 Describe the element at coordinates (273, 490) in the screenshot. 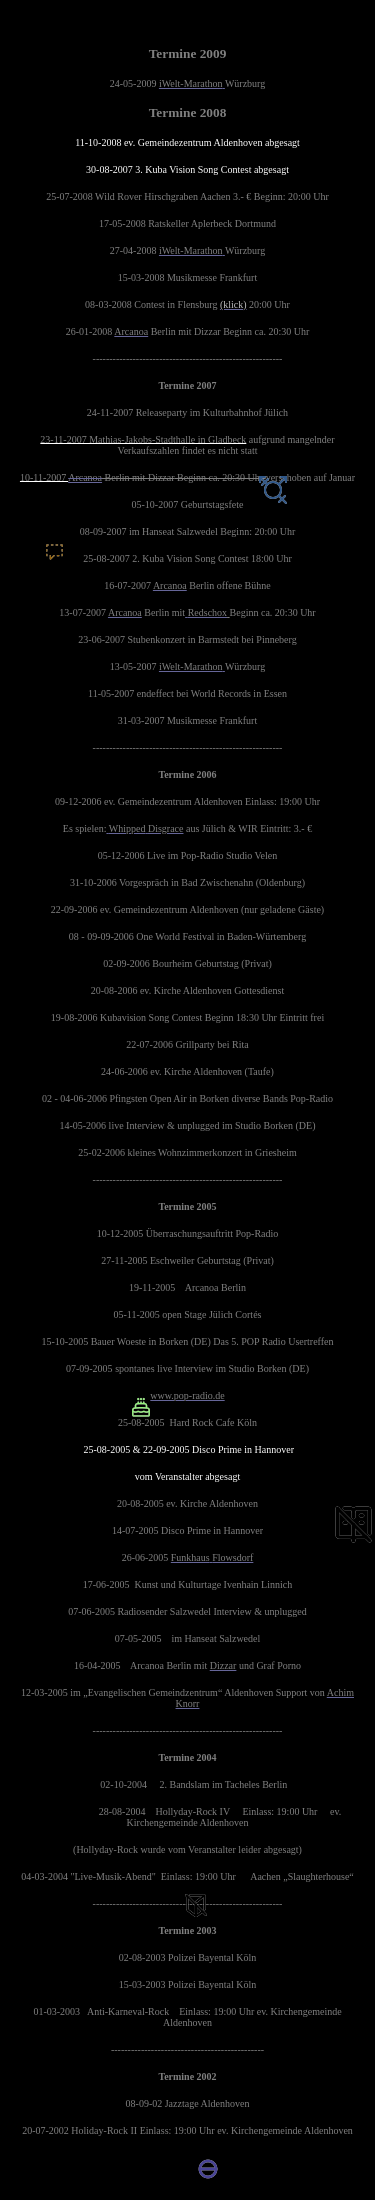

I see `indicates transgender identity option` at that location.